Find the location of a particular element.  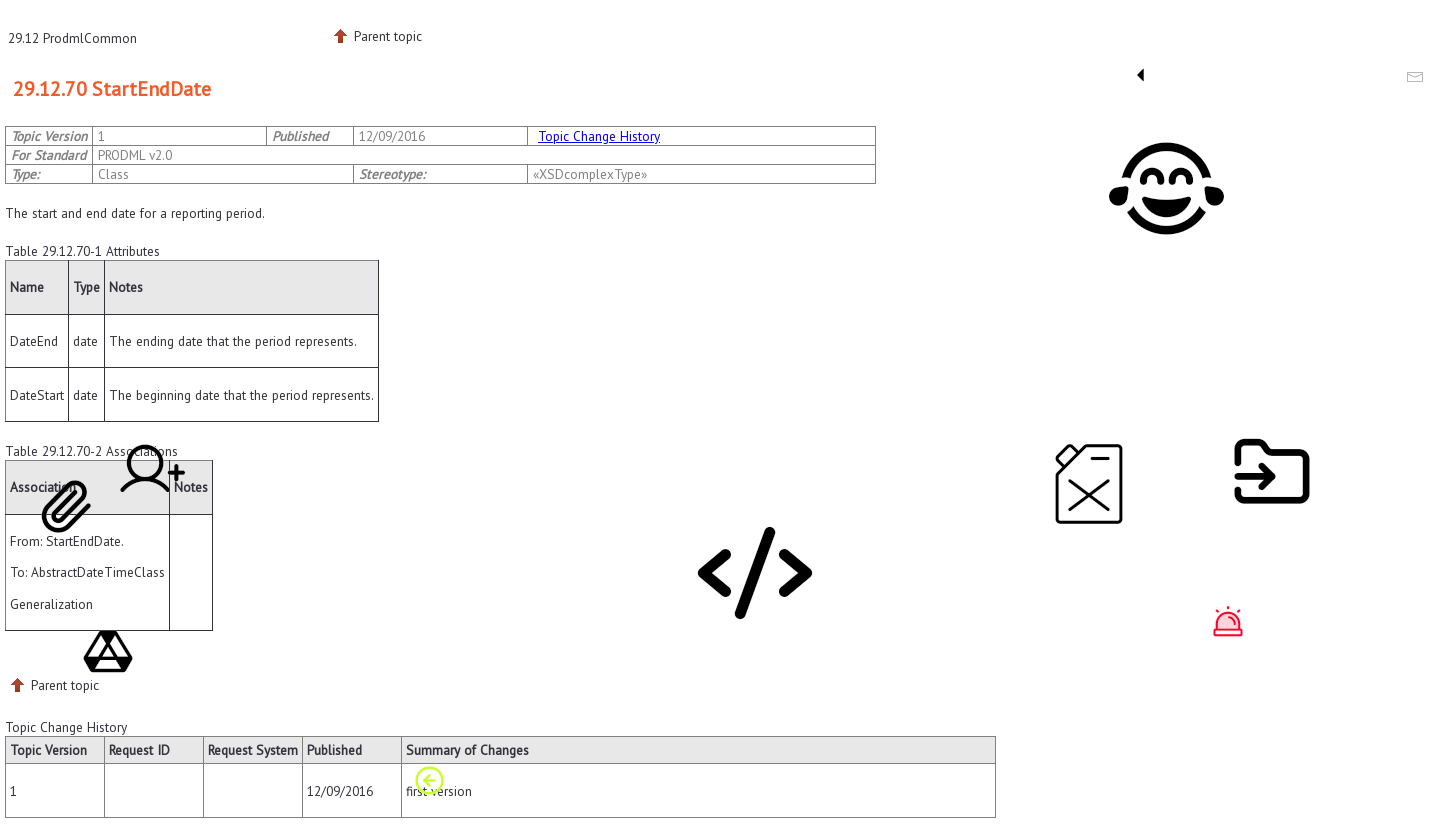

open google drive is located at coordinates (108, 653).